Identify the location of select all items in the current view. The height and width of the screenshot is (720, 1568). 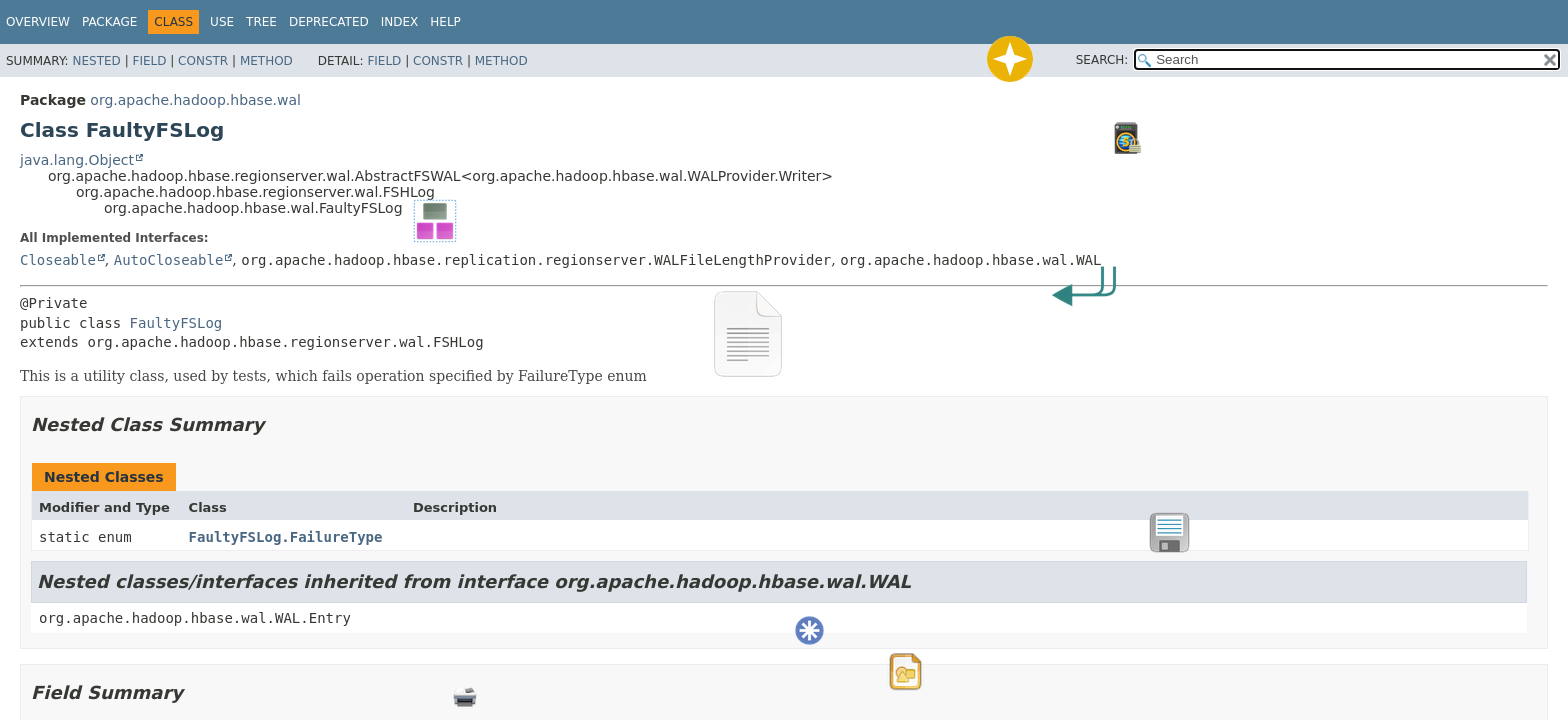
(435, 221).